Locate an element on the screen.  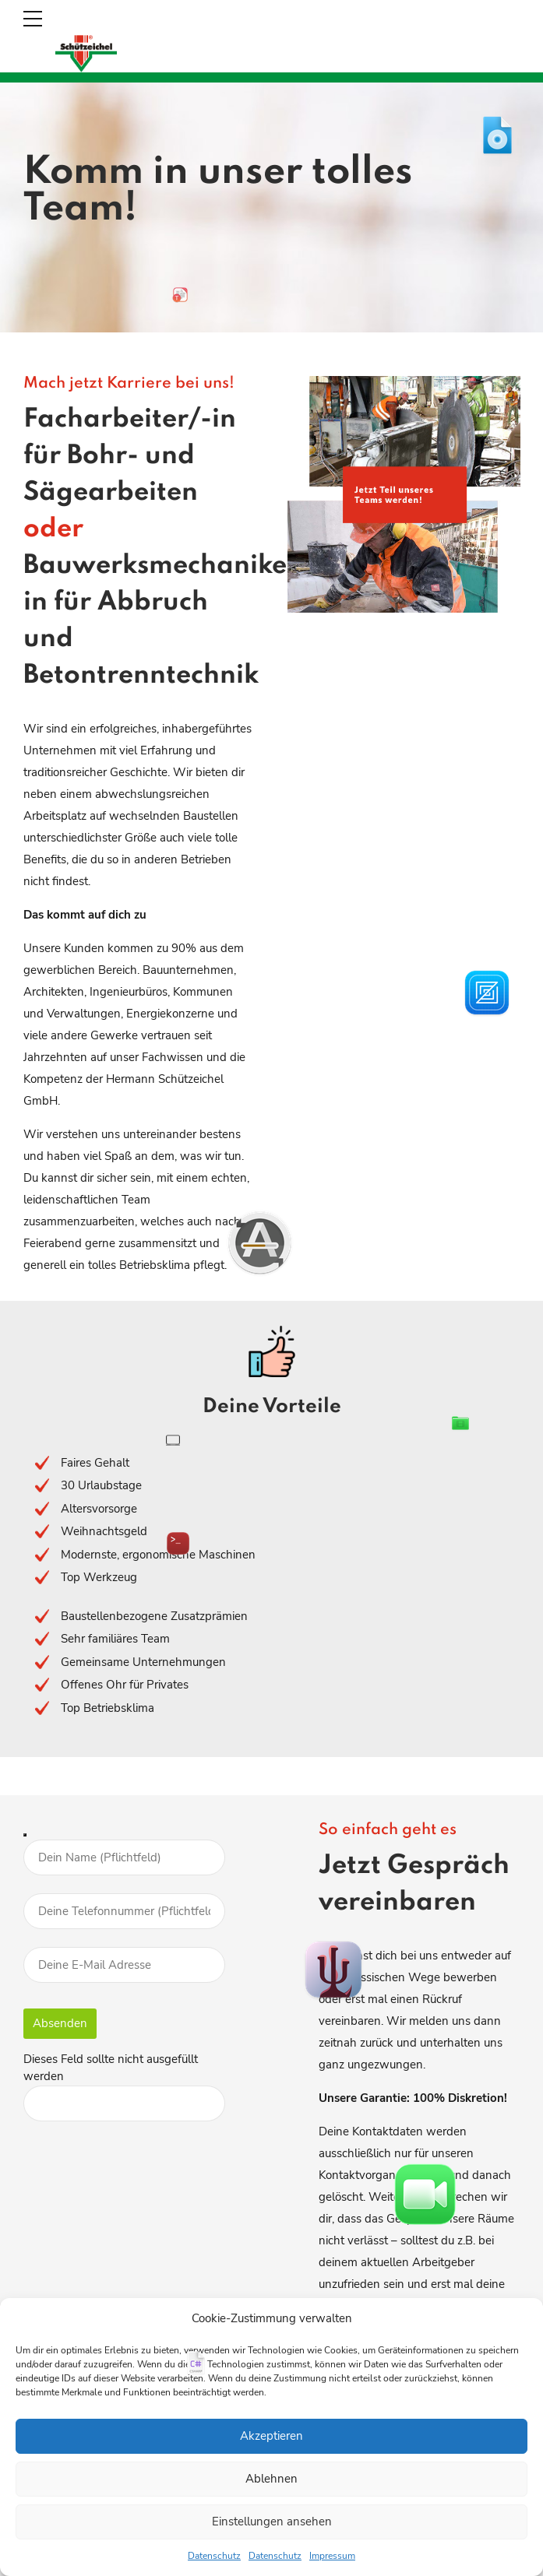
open terminal with superuser/root privileges is located at coordinates (178, 1543).